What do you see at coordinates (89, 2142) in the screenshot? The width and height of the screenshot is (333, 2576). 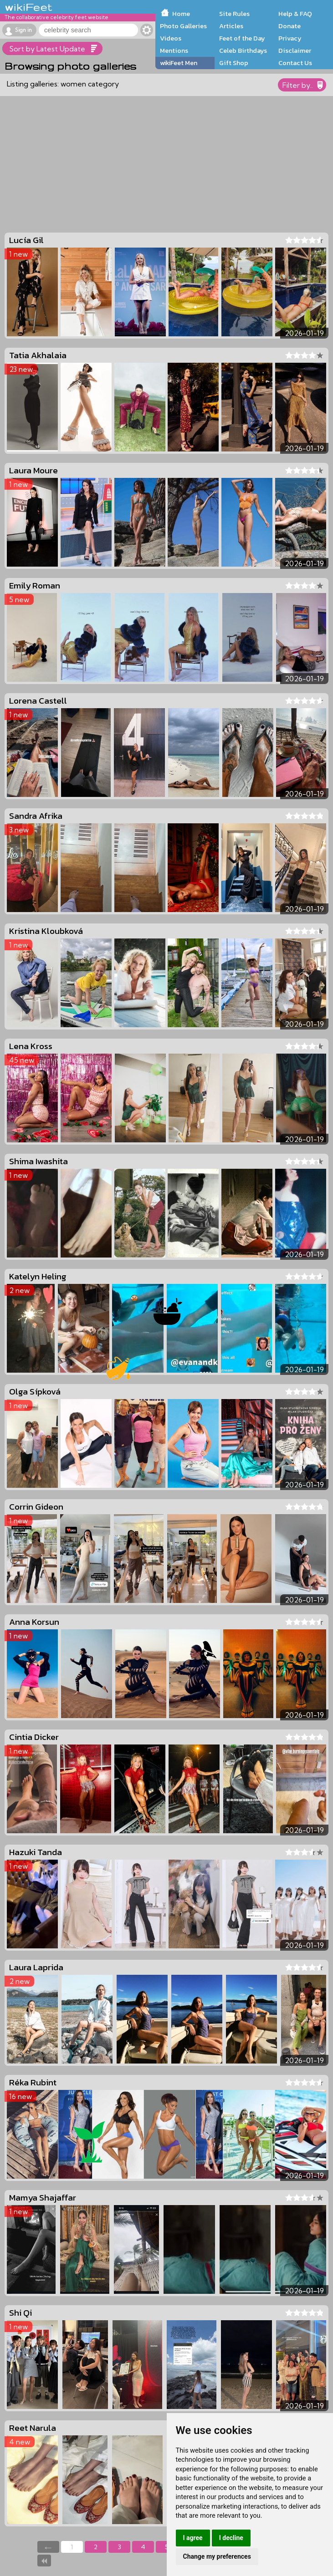 I see `start a new garden or planting activity` at bounding box center [89, 2142].